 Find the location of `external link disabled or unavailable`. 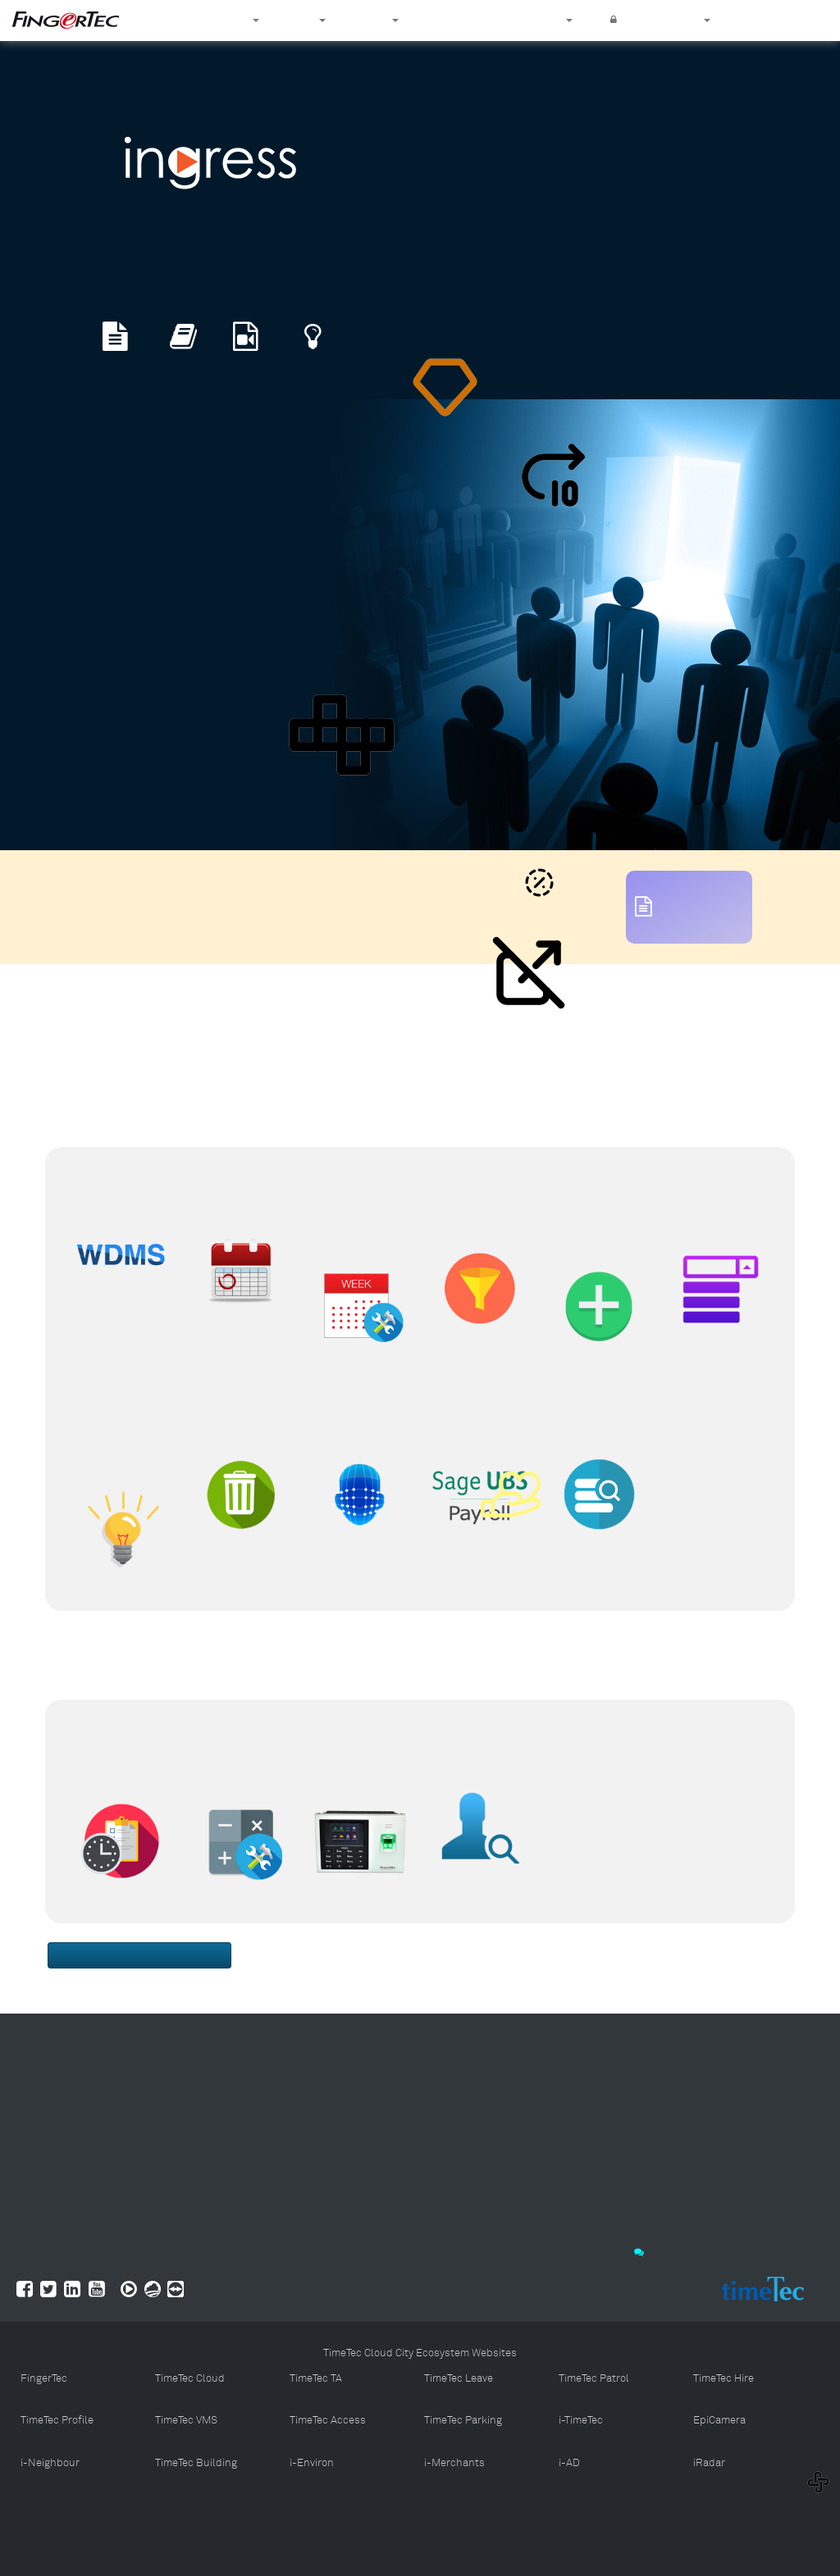

external link disabled or unavailable is located at coordinates (528, 972).